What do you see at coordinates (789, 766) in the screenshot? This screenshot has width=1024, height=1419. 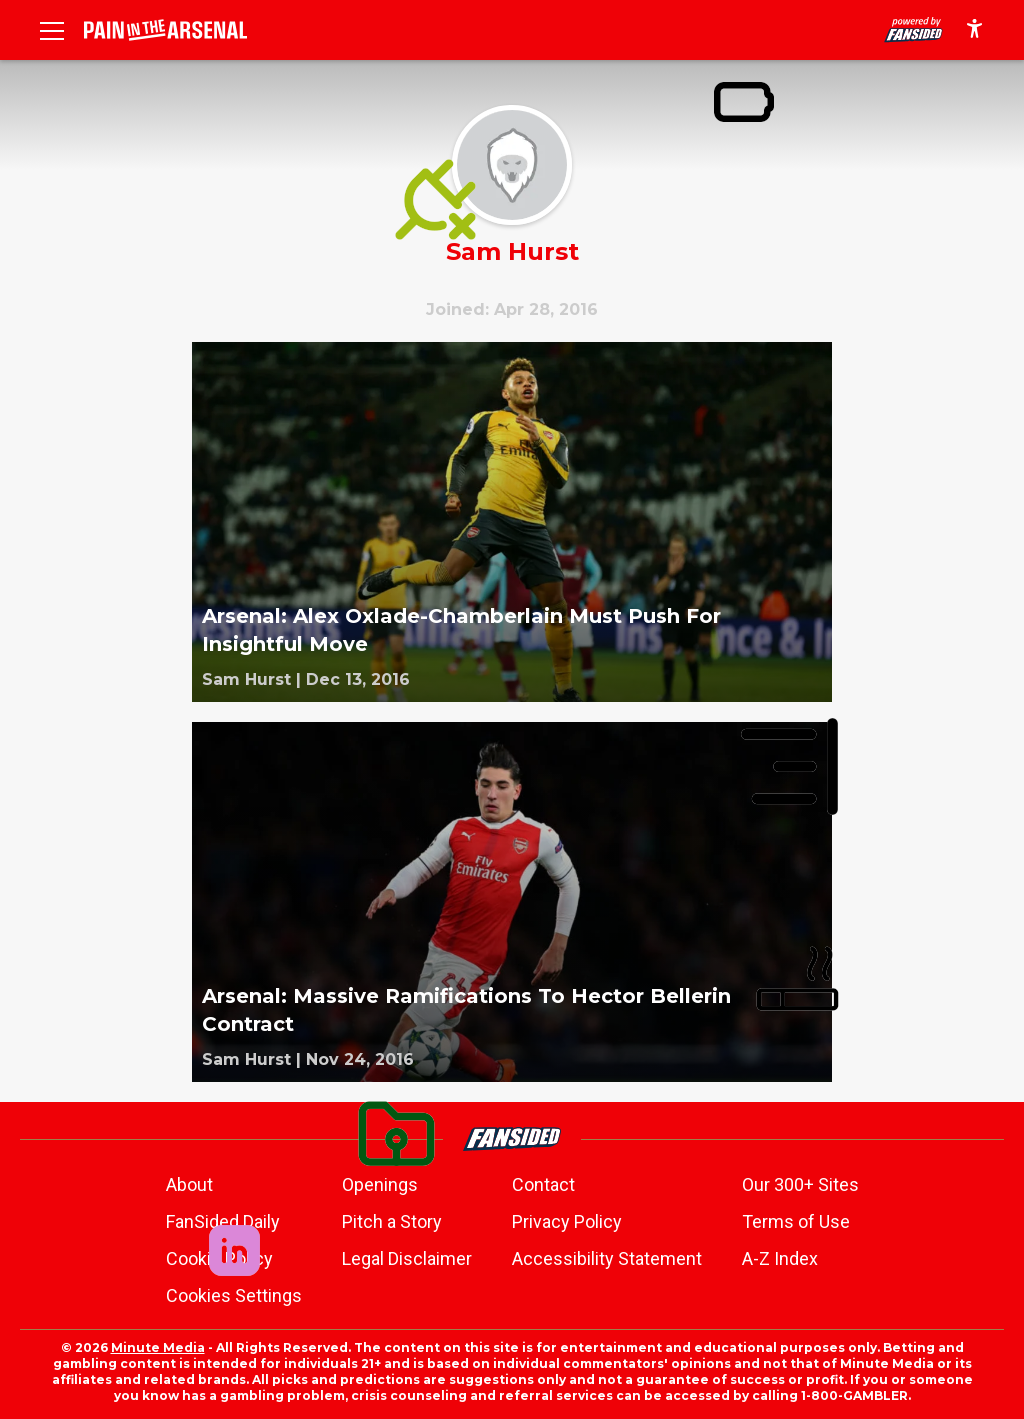 I see `align text to the right` at bounding box center [789, 766].